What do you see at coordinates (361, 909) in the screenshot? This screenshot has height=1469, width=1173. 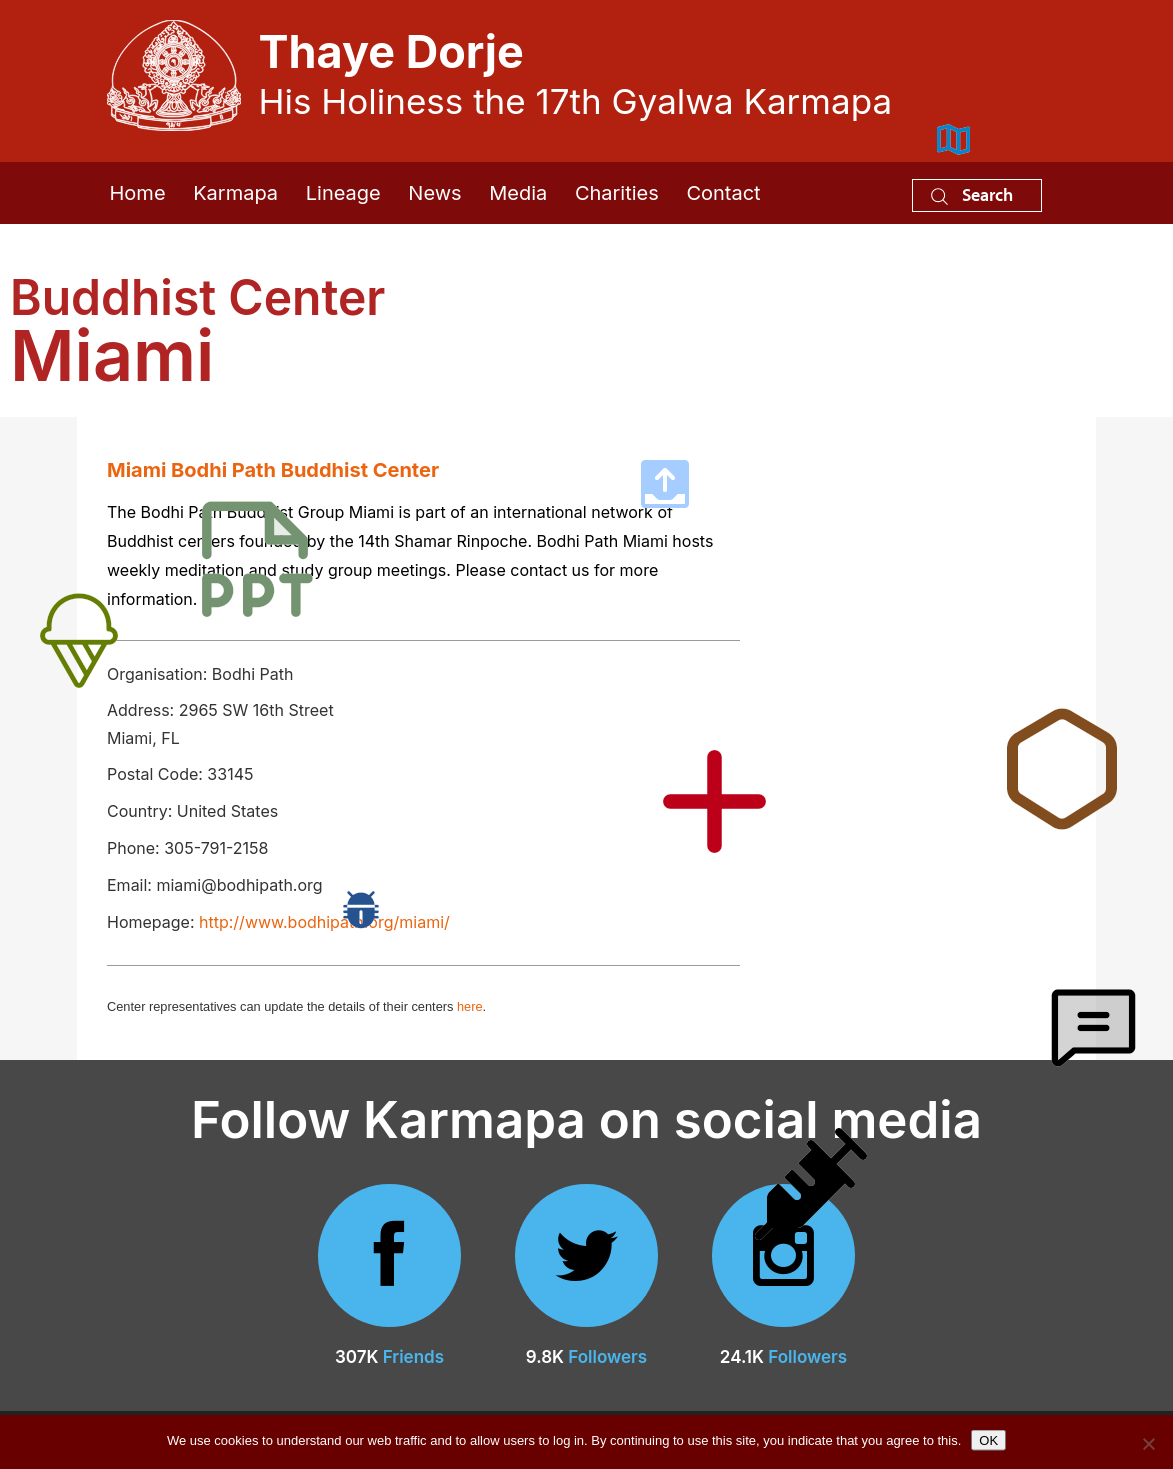 I see `report a bug or issue` at bounding box center [361, 909].